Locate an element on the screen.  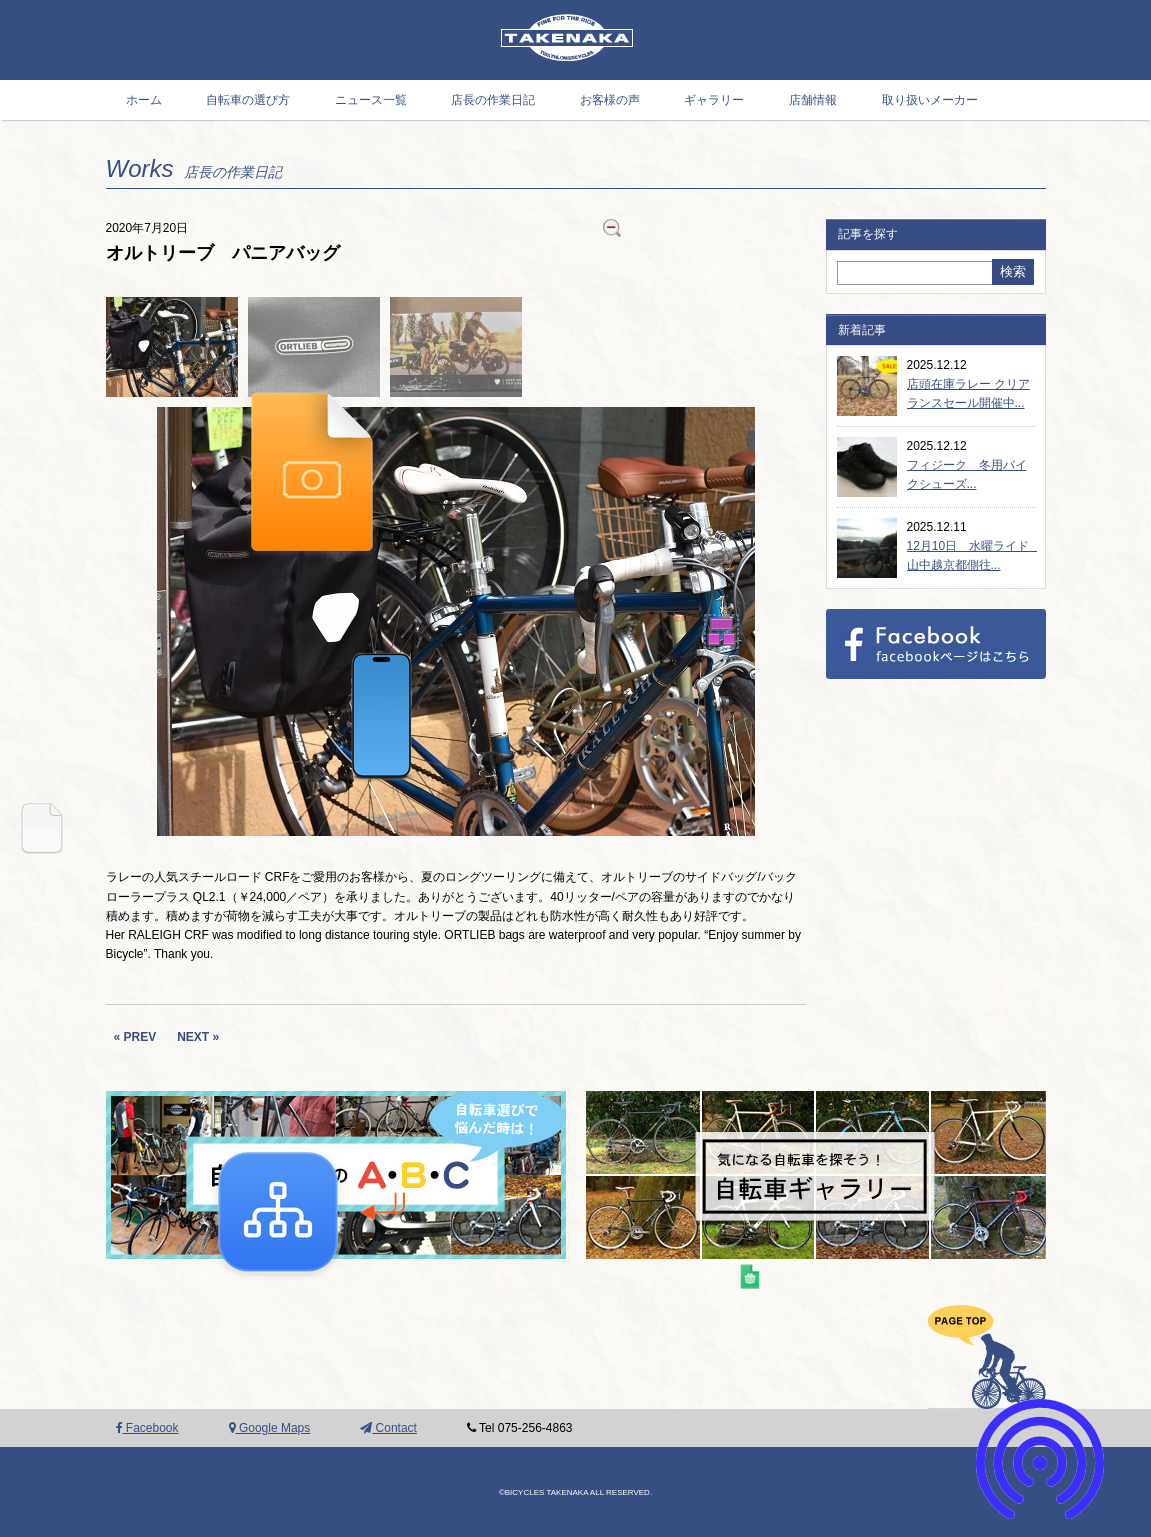
zoom out of the current view is located at coordinates (612, 228).